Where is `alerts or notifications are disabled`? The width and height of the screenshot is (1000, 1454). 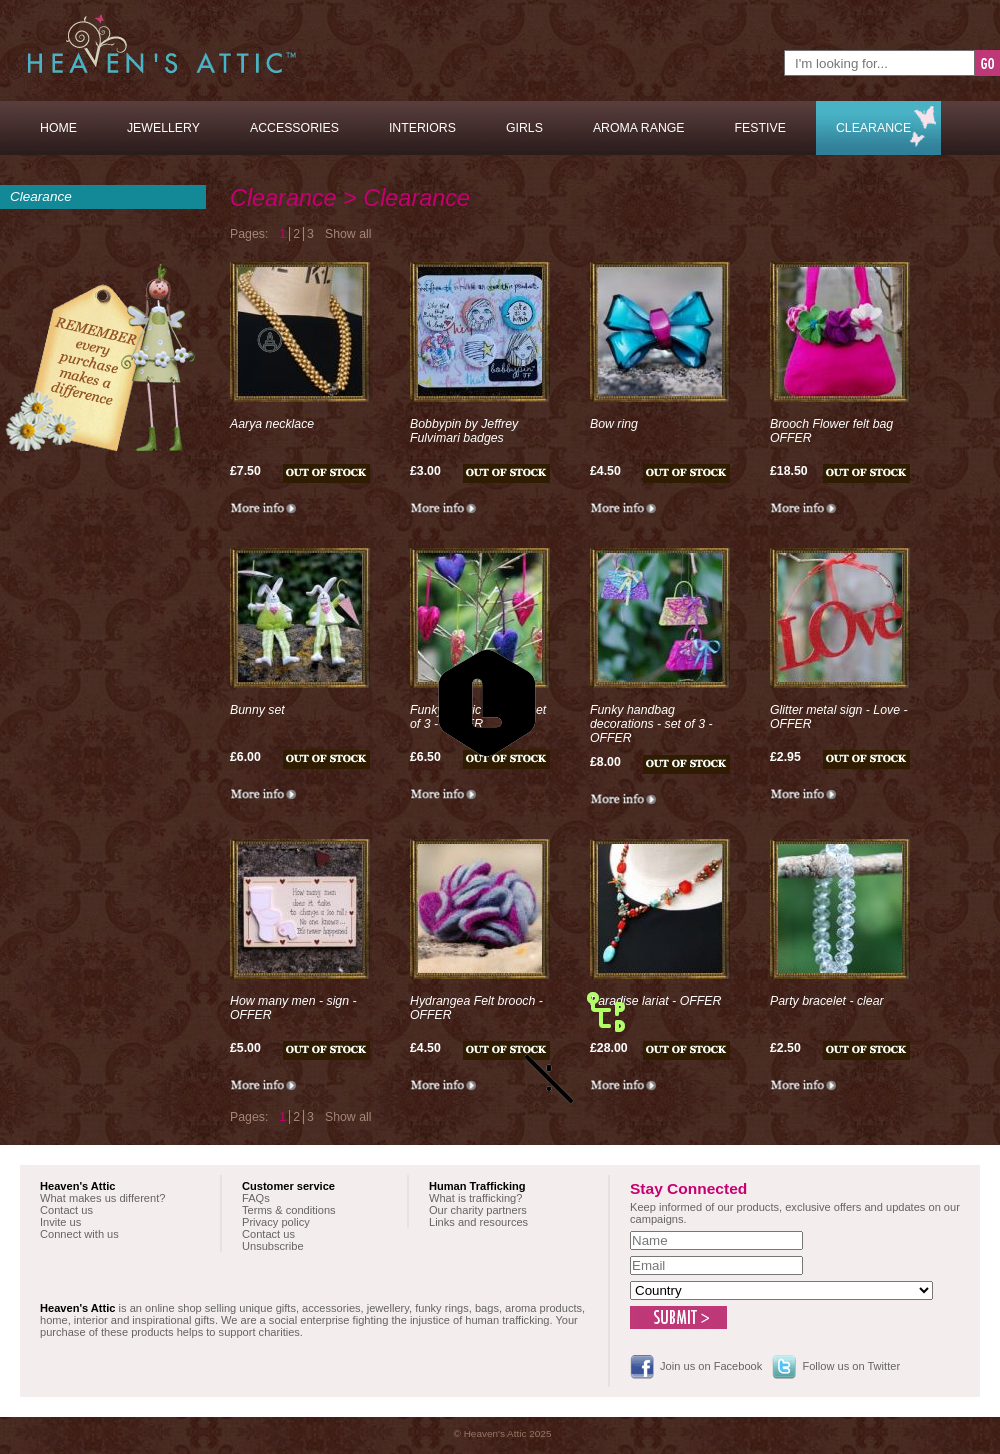
alerts or notifications are disabled is located at coordinates (549, 1079).